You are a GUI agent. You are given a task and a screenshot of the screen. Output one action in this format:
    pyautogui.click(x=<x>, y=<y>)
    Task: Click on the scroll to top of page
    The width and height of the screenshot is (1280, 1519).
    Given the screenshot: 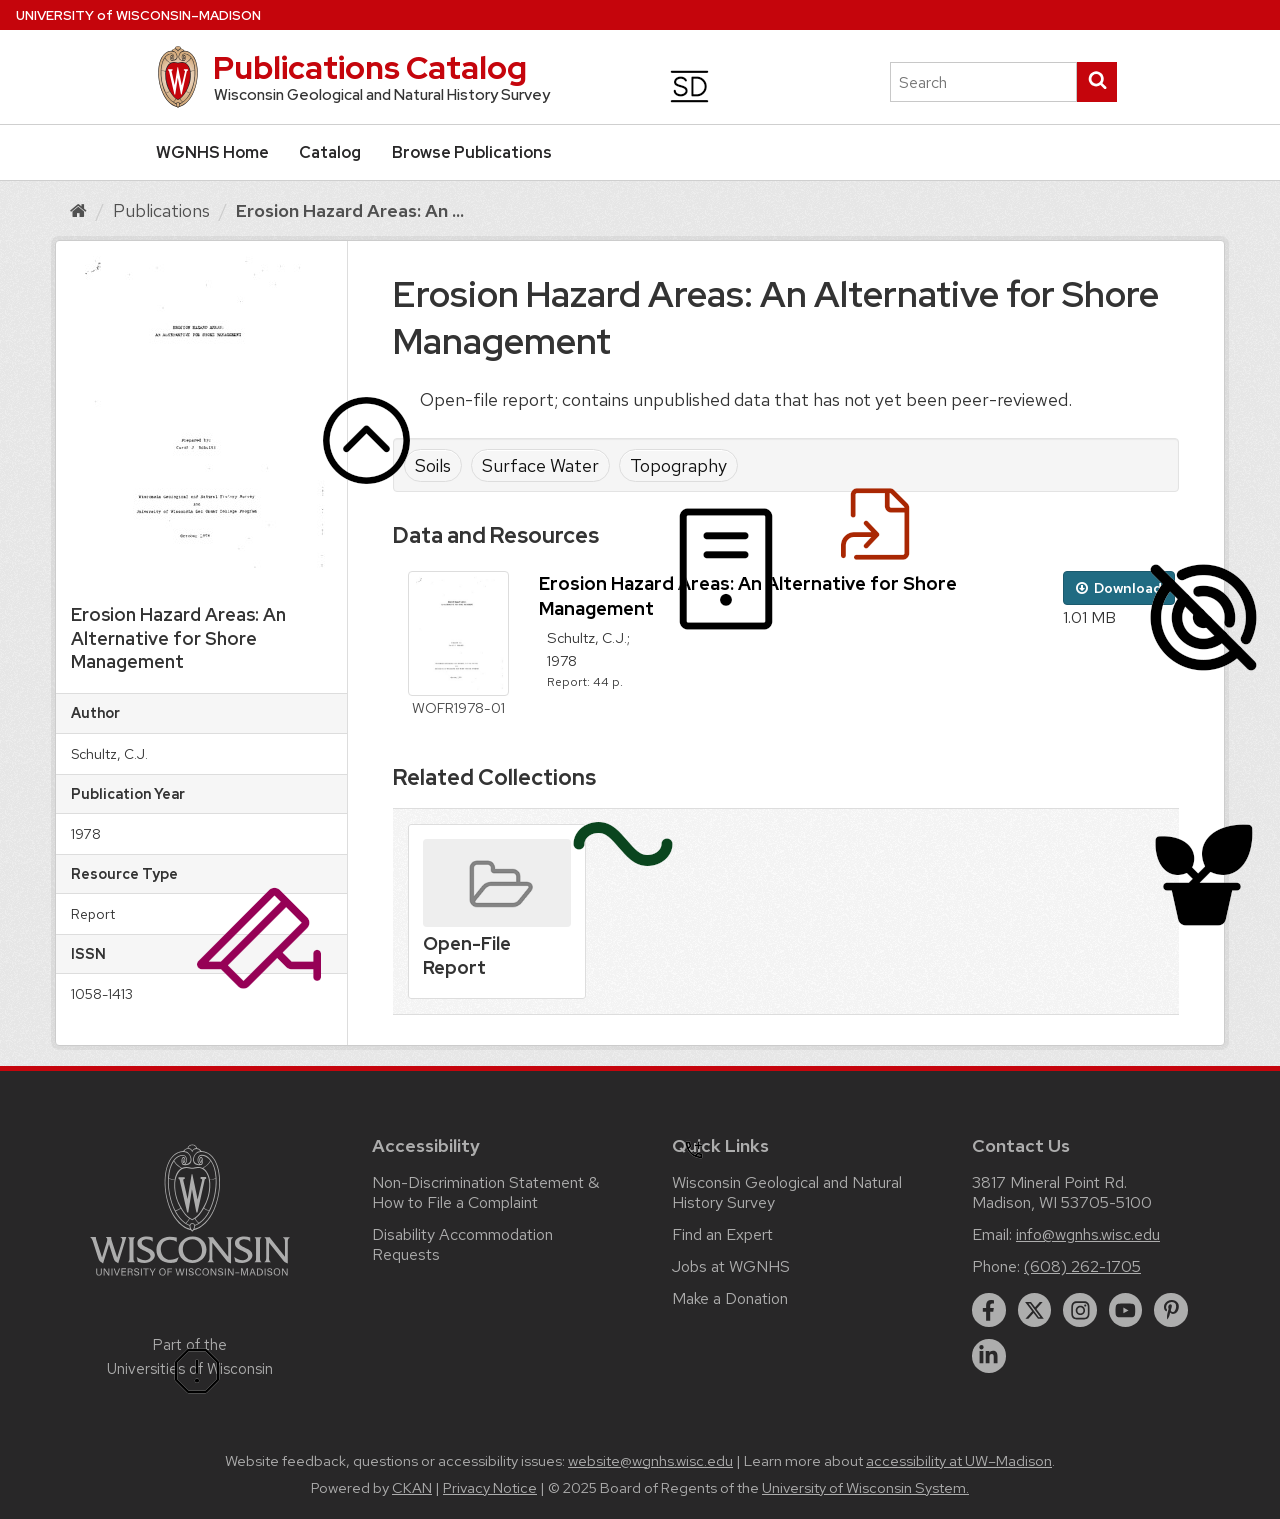 What is the action you would take?
    pyautogui.click(x=366, y=440)
    